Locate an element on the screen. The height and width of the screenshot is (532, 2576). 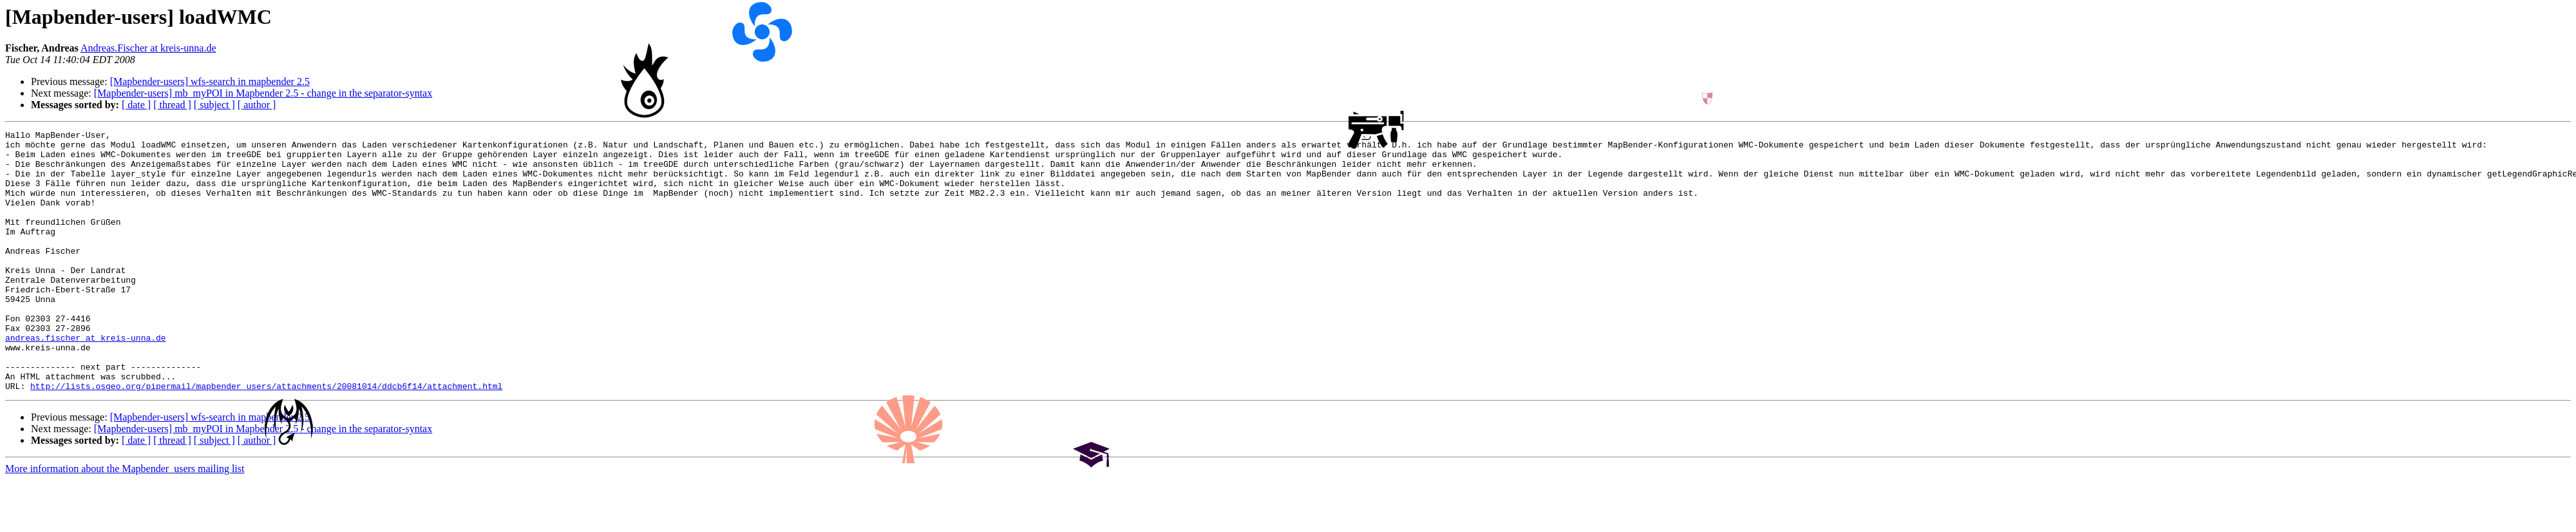
select the MP5K submachine gun is located at coordinates (1376, 129).